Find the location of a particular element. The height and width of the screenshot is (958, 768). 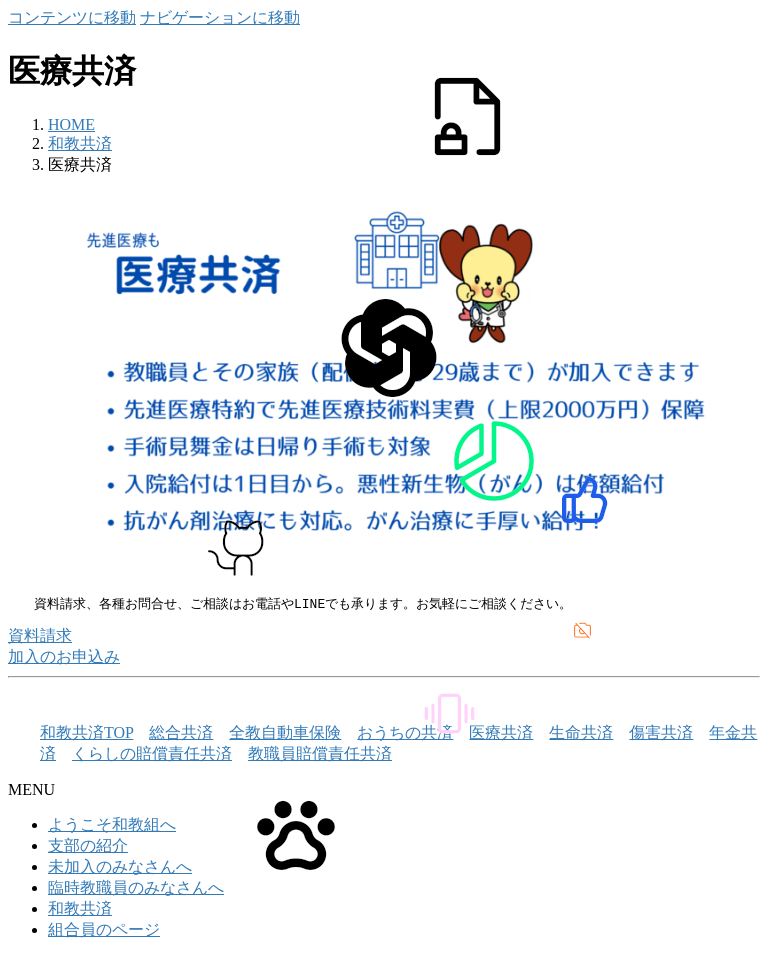

camera access is disabled is located at coordinates (582, 630).